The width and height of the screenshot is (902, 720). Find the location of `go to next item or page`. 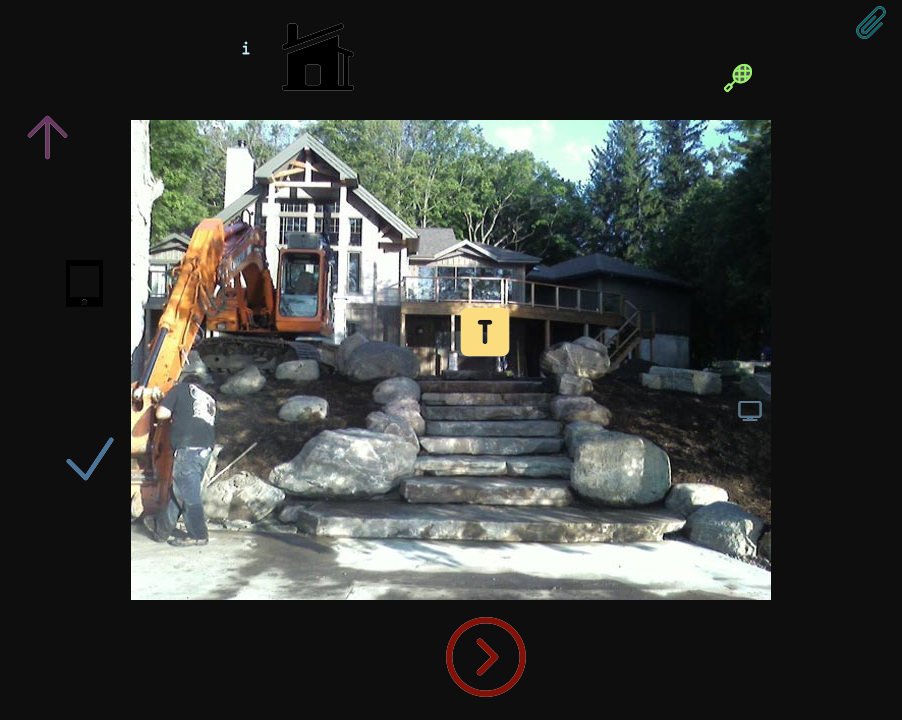

go to next item or page is located at coordinates (486, 657).